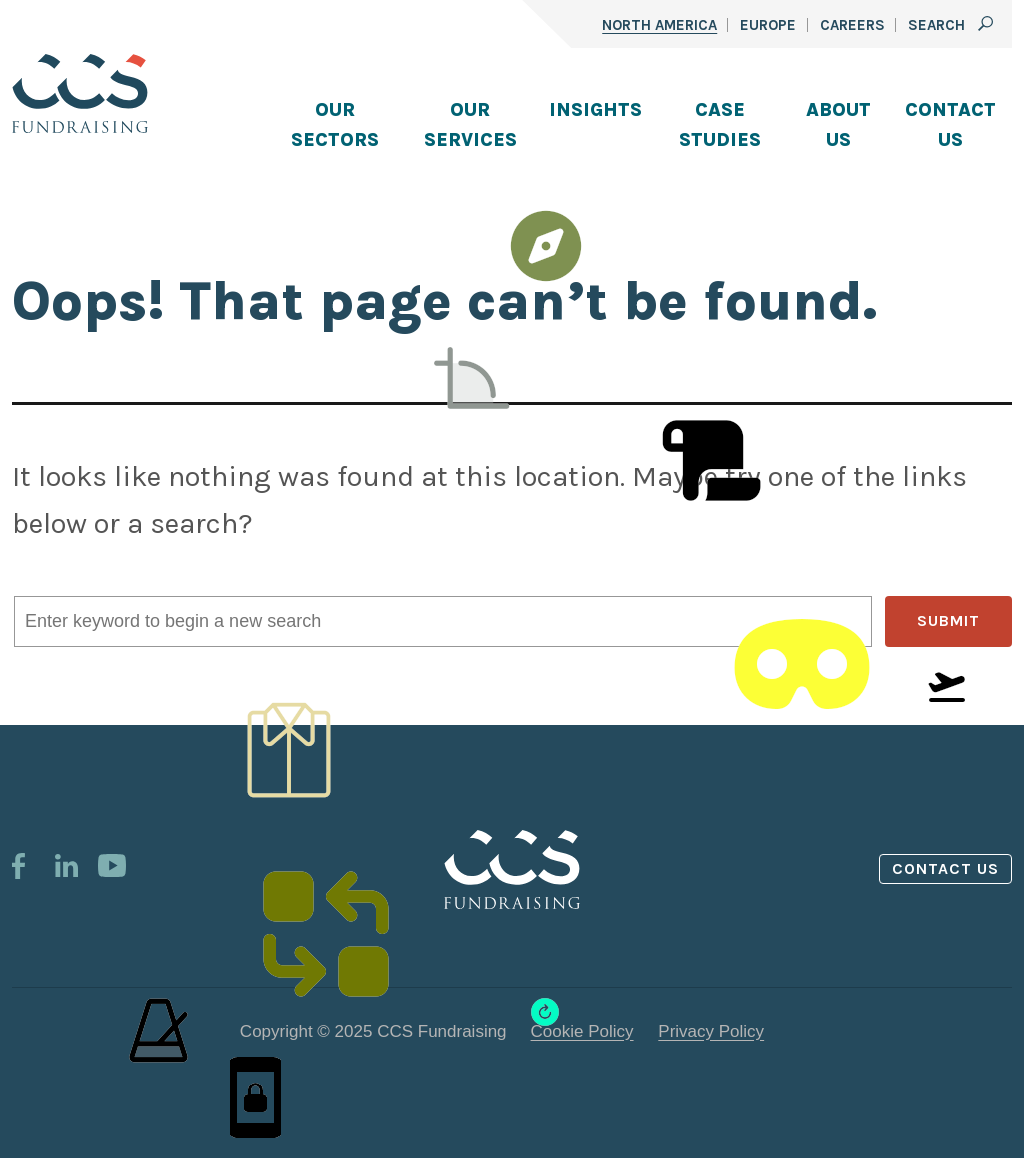 This screenshot has width=1024, height=1158. Describe the element at coordinates (947, 686) in the screenshot. I see `view departing flights` at that location.